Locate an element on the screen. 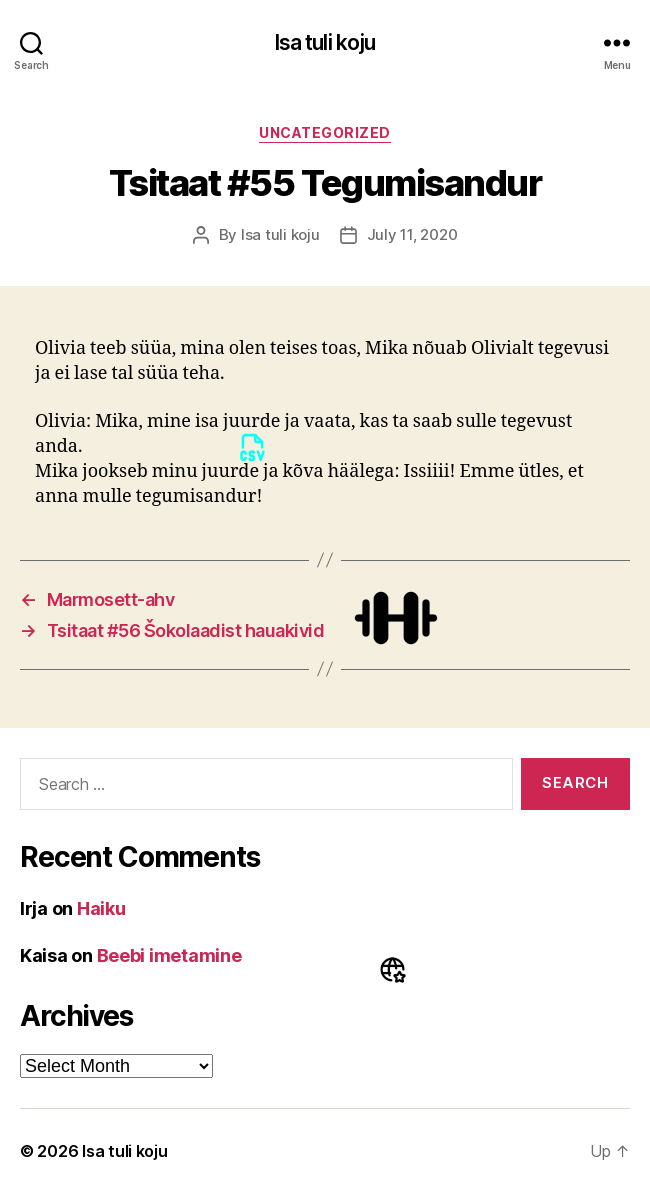 This screenshot has height=1193, width=650. access workout or fitness features is located at coordinates (396, 618).